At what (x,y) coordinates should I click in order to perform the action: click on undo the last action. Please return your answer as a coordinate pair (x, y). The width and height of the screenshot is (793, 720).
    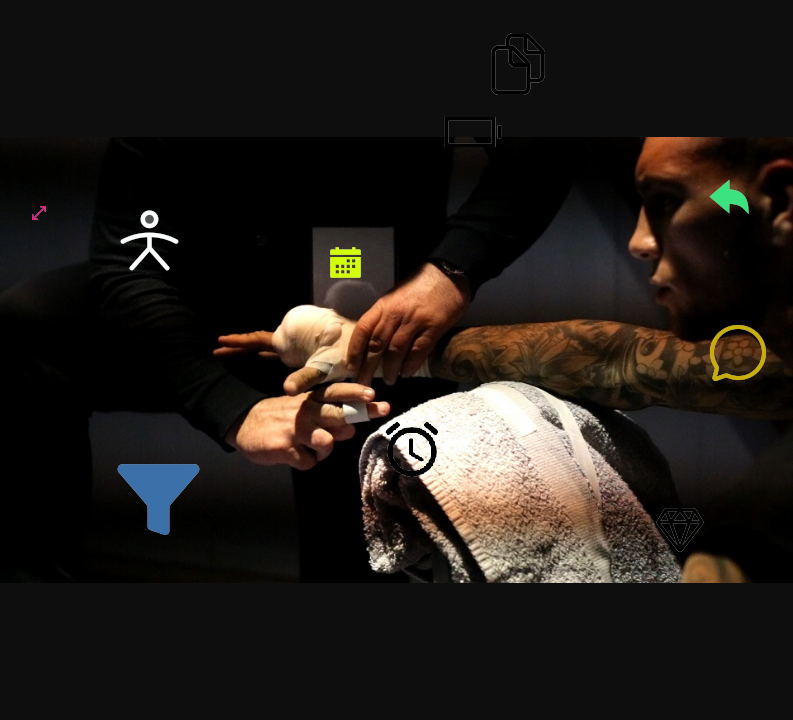
    Looking at the image, I should click on (729, 197).